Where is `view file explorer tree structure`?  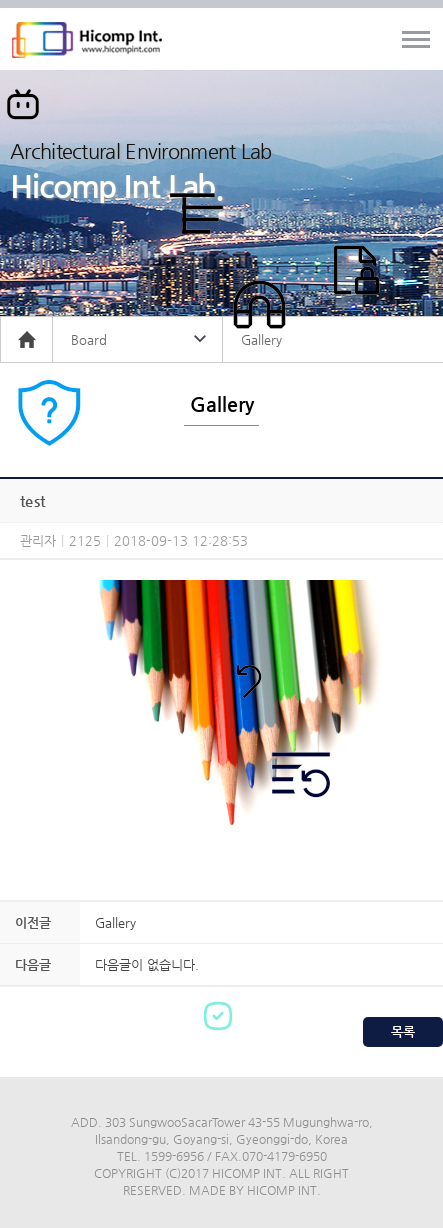
view file explorer tree structure is located at coordinates (198, 213).